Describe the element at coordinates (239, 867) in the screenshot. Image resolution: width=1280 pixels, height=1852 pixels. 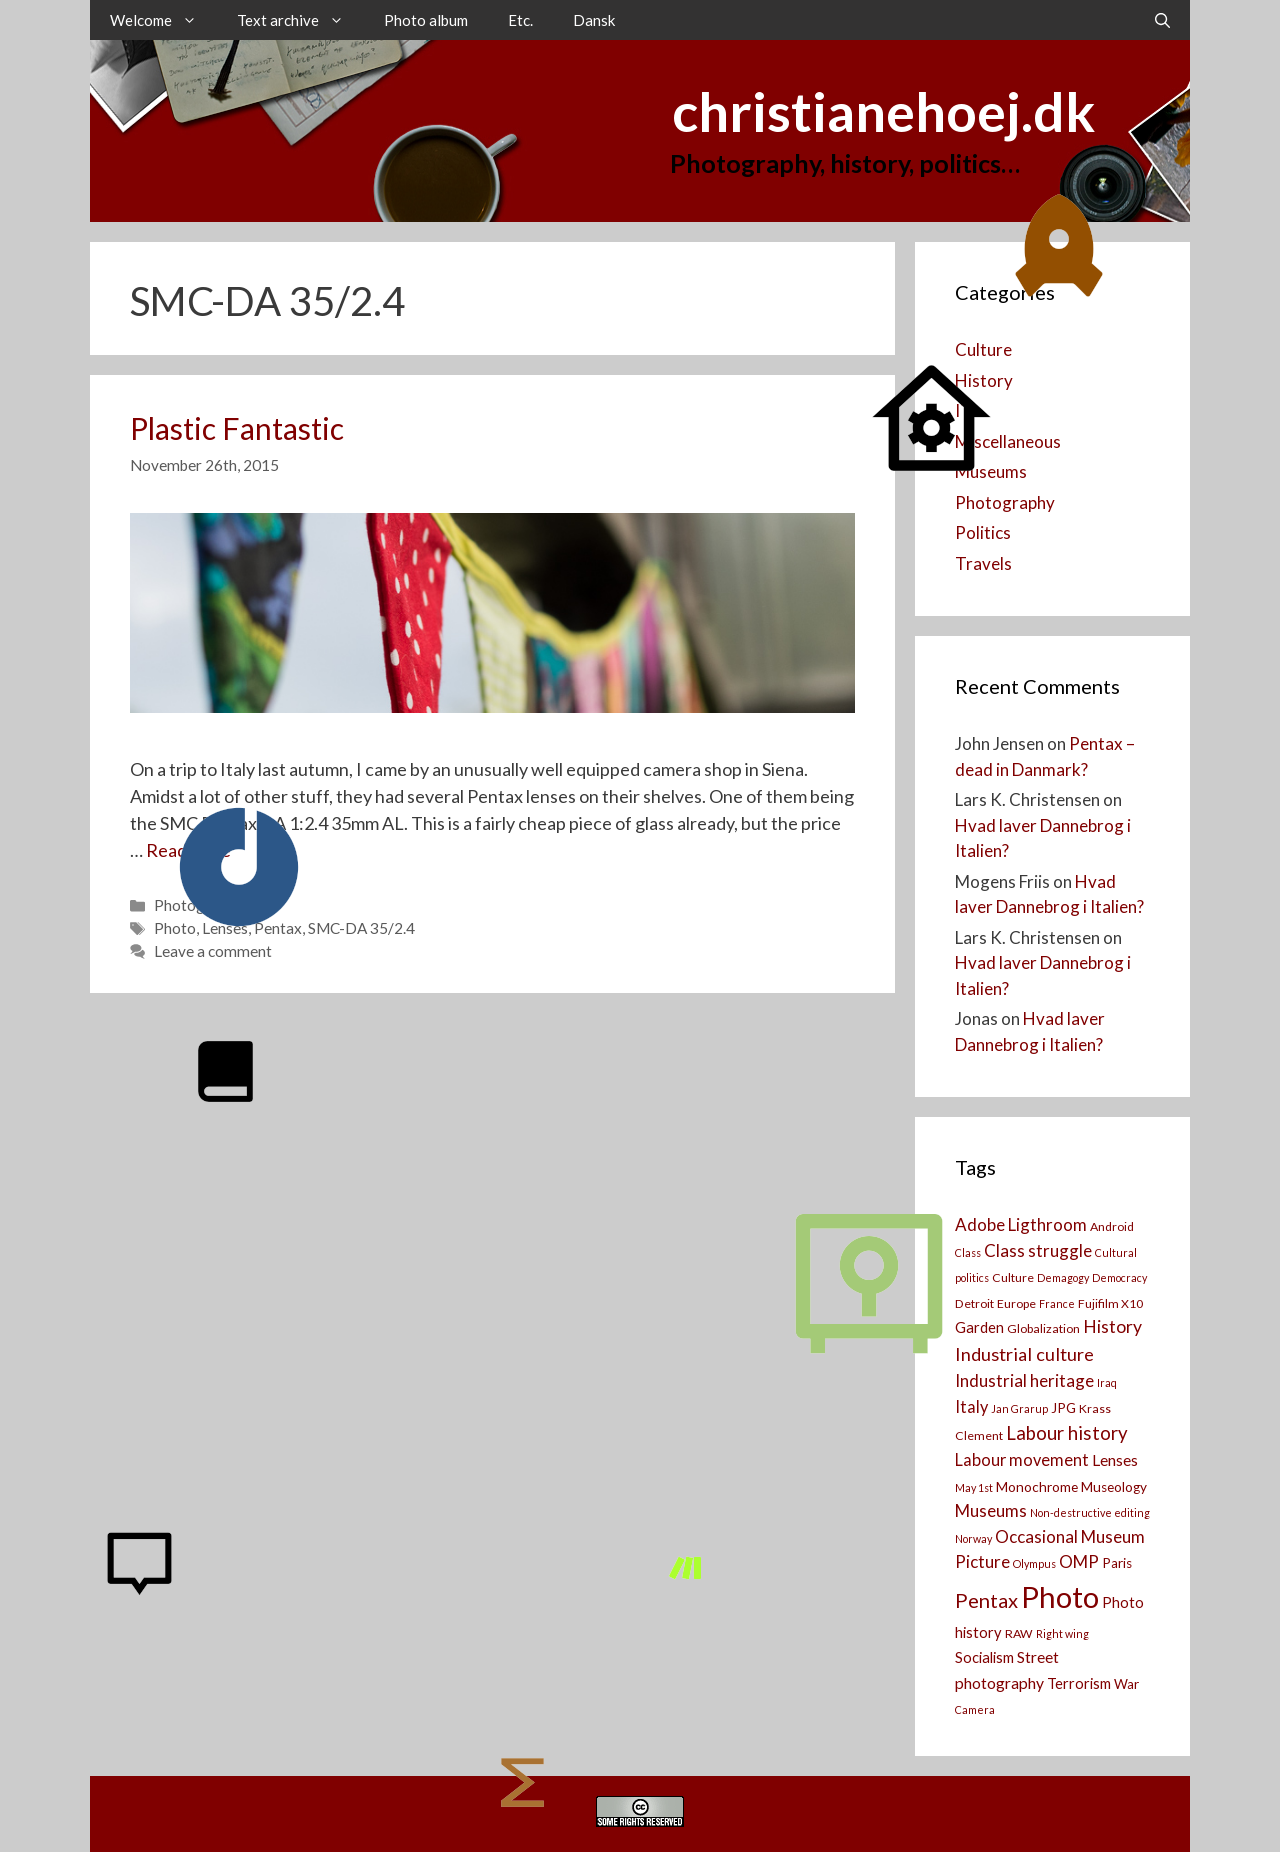
I see `play or access music library` at that location.